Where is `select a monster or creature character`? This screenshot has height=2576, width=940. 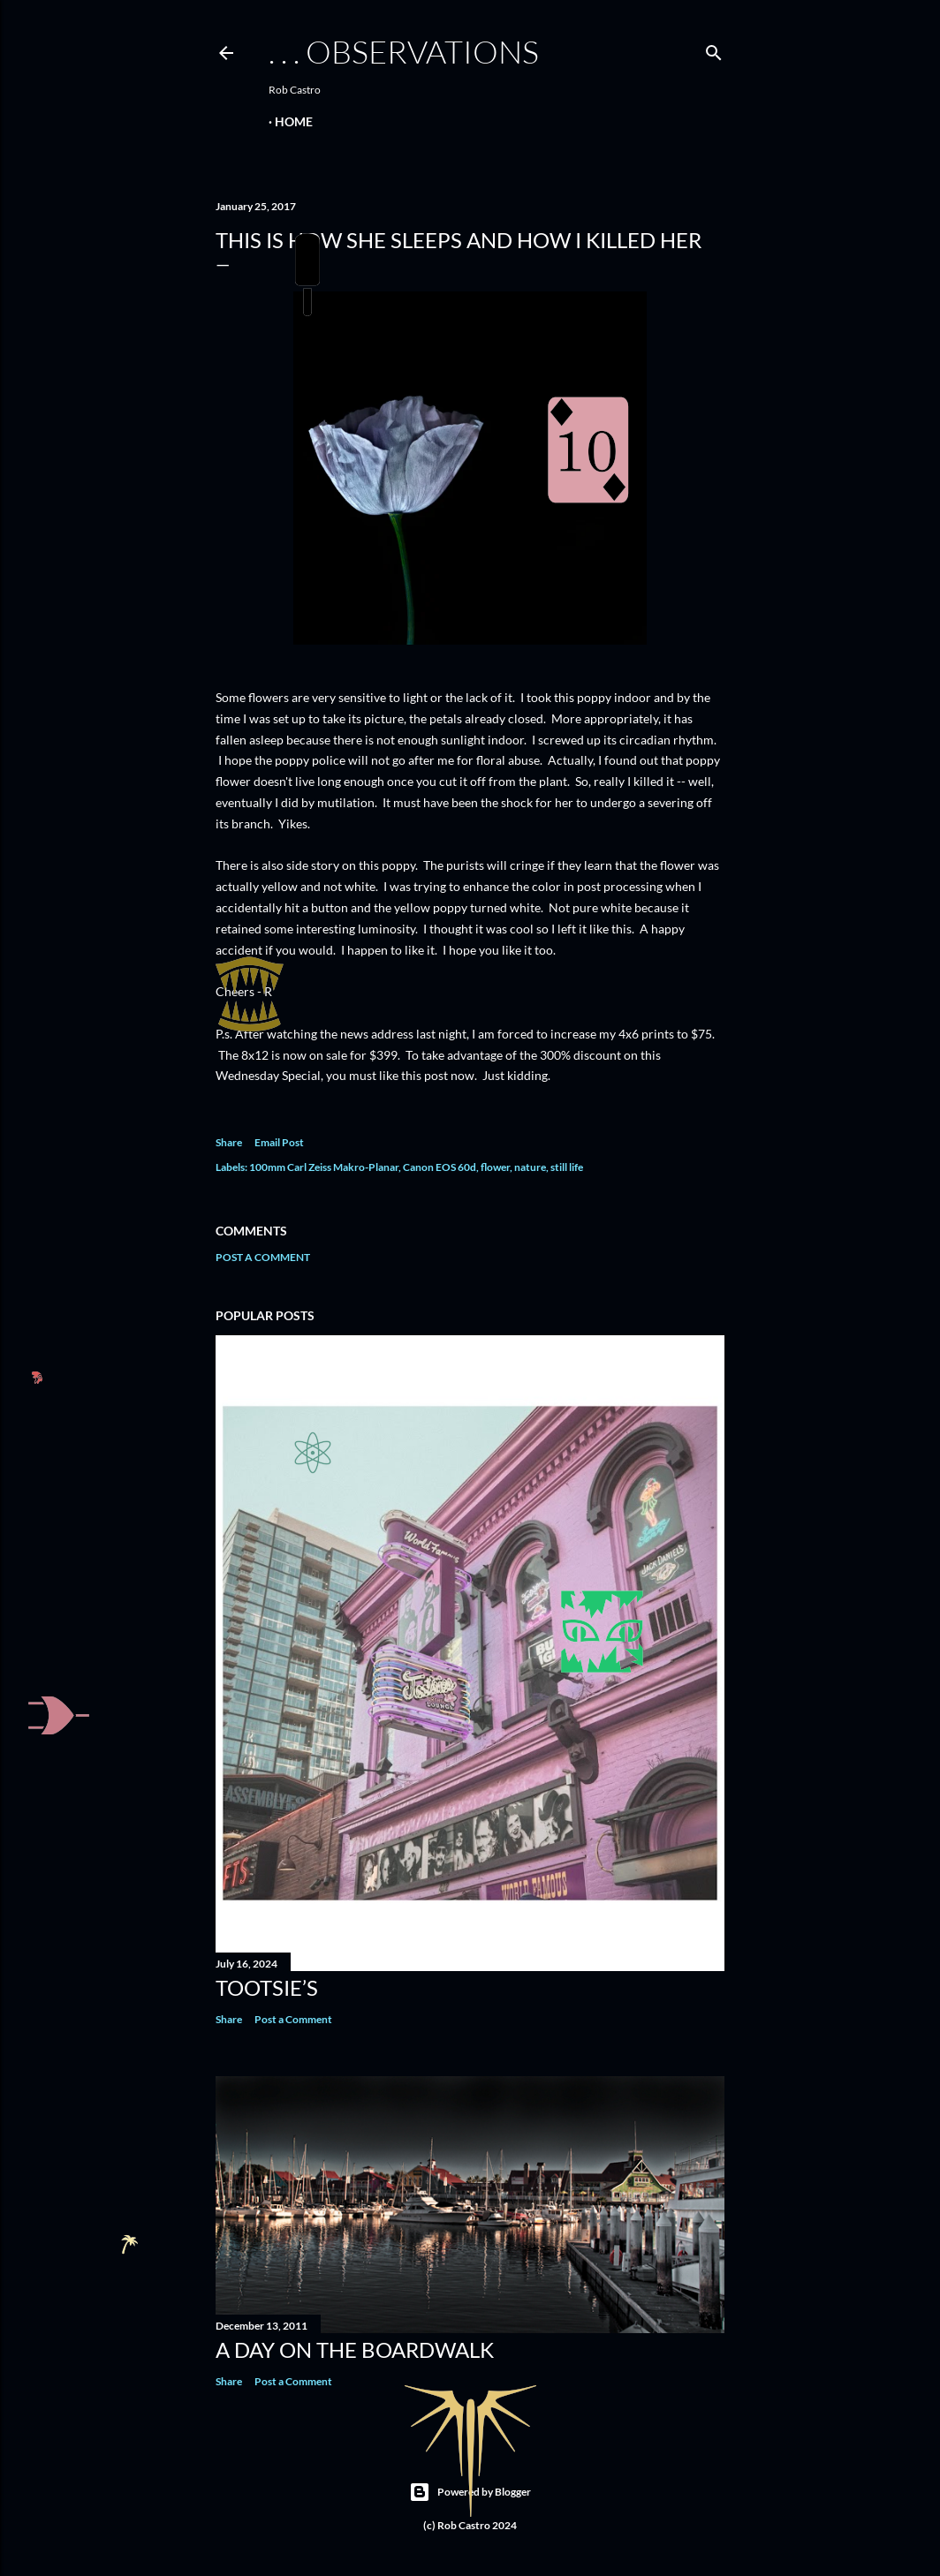 select a monster or creature character is located at coordinates (250, 993).